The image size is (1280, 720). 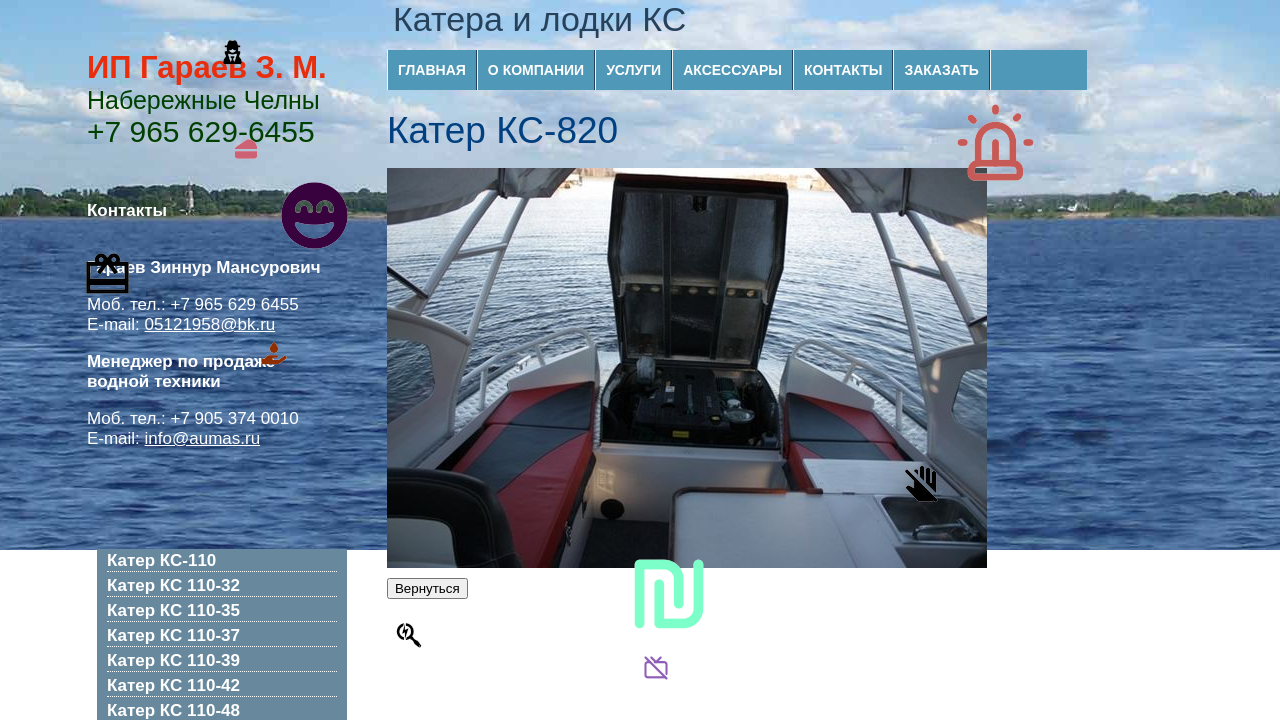 What do you see at coordinates (274, 353) in the screenshot?
I see `access water conservation settings` at bounding box center [274, 353].